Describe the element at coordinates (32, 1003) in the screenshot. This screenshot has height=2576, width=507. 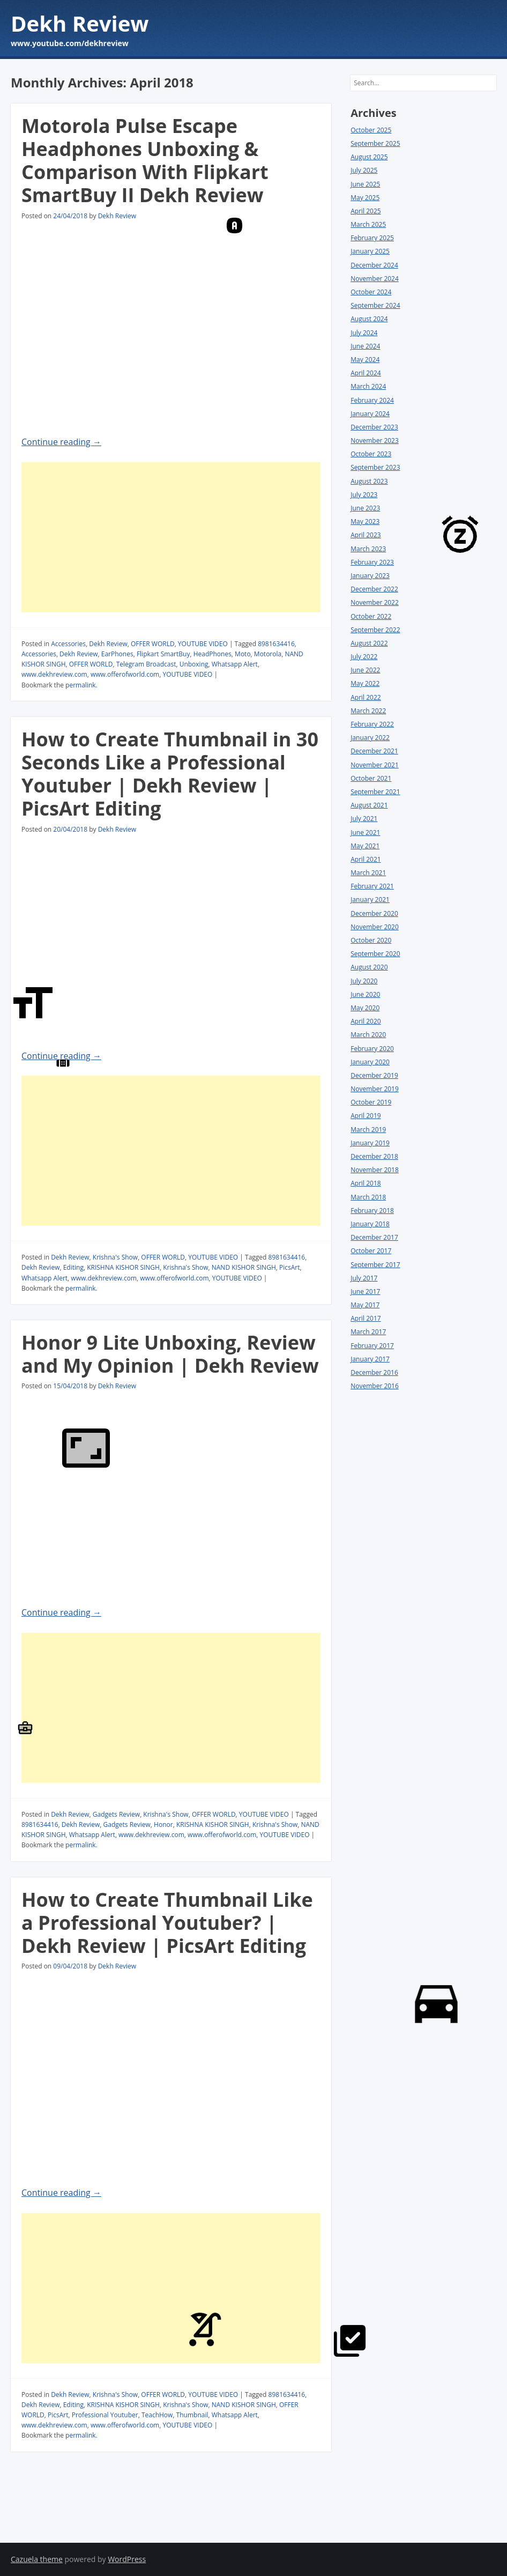
I see `adjust text size settings` at that location.